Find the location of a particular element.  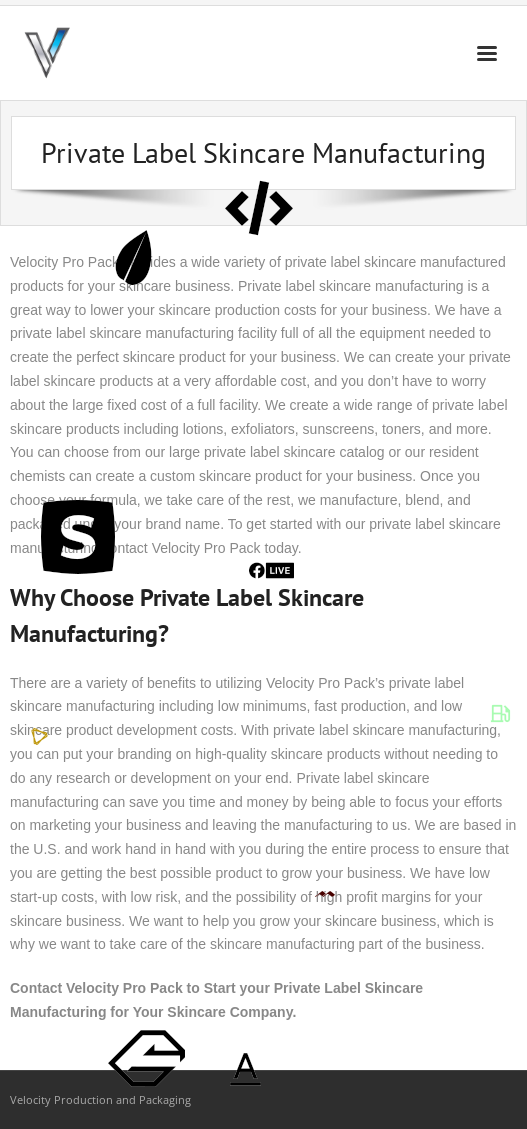

find nearby gas stations is located at coordinates (500, 713).